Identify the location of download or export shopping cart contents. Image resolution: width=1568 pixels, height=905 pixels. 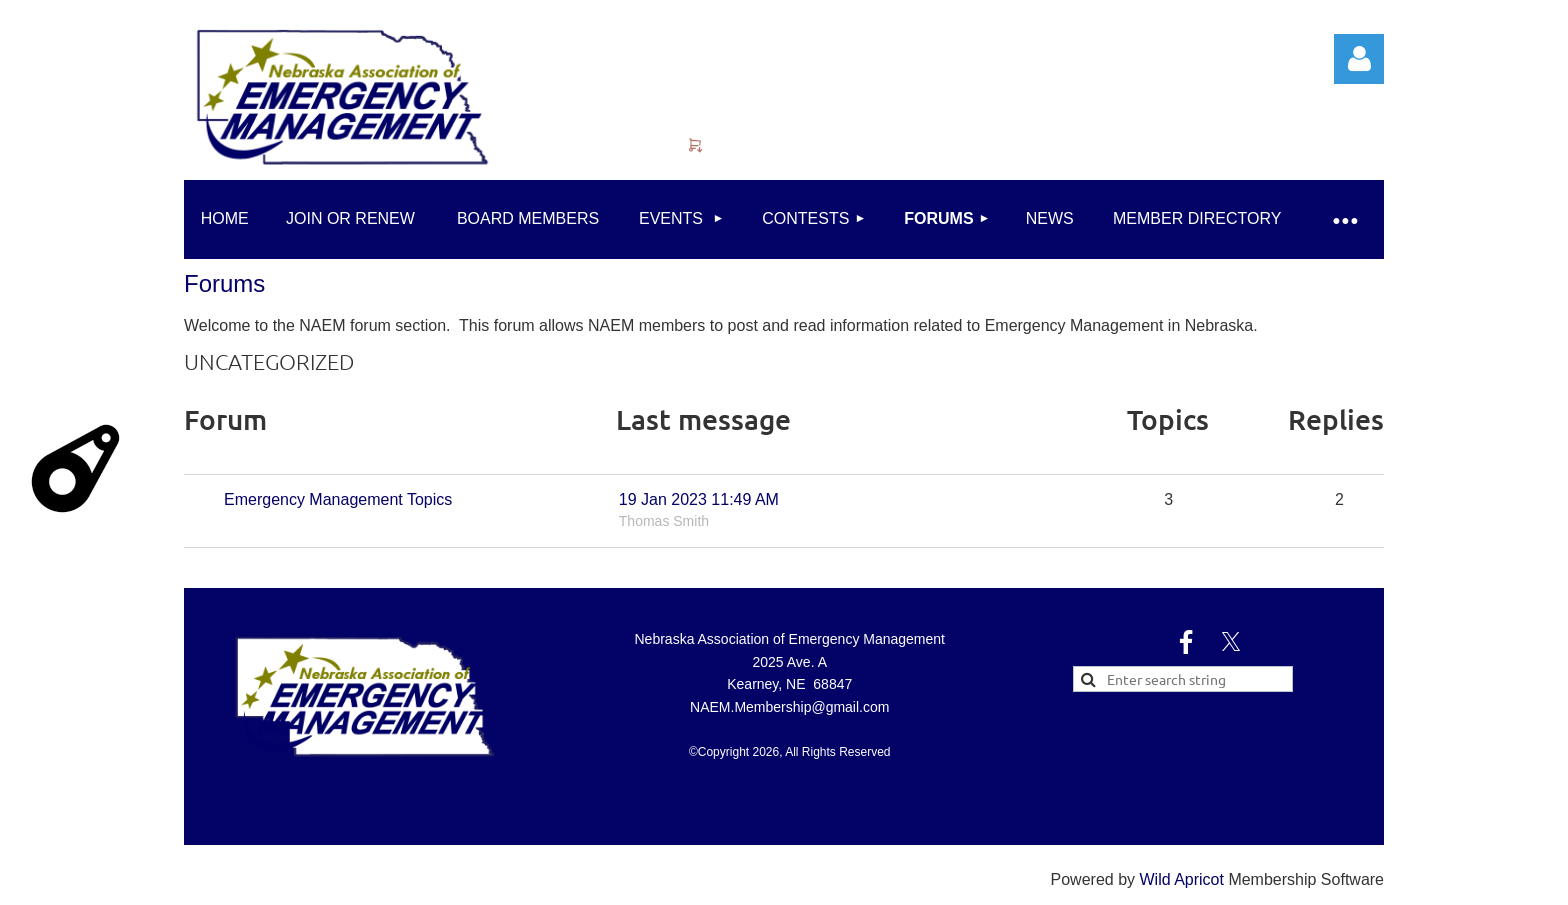
(695, 145).